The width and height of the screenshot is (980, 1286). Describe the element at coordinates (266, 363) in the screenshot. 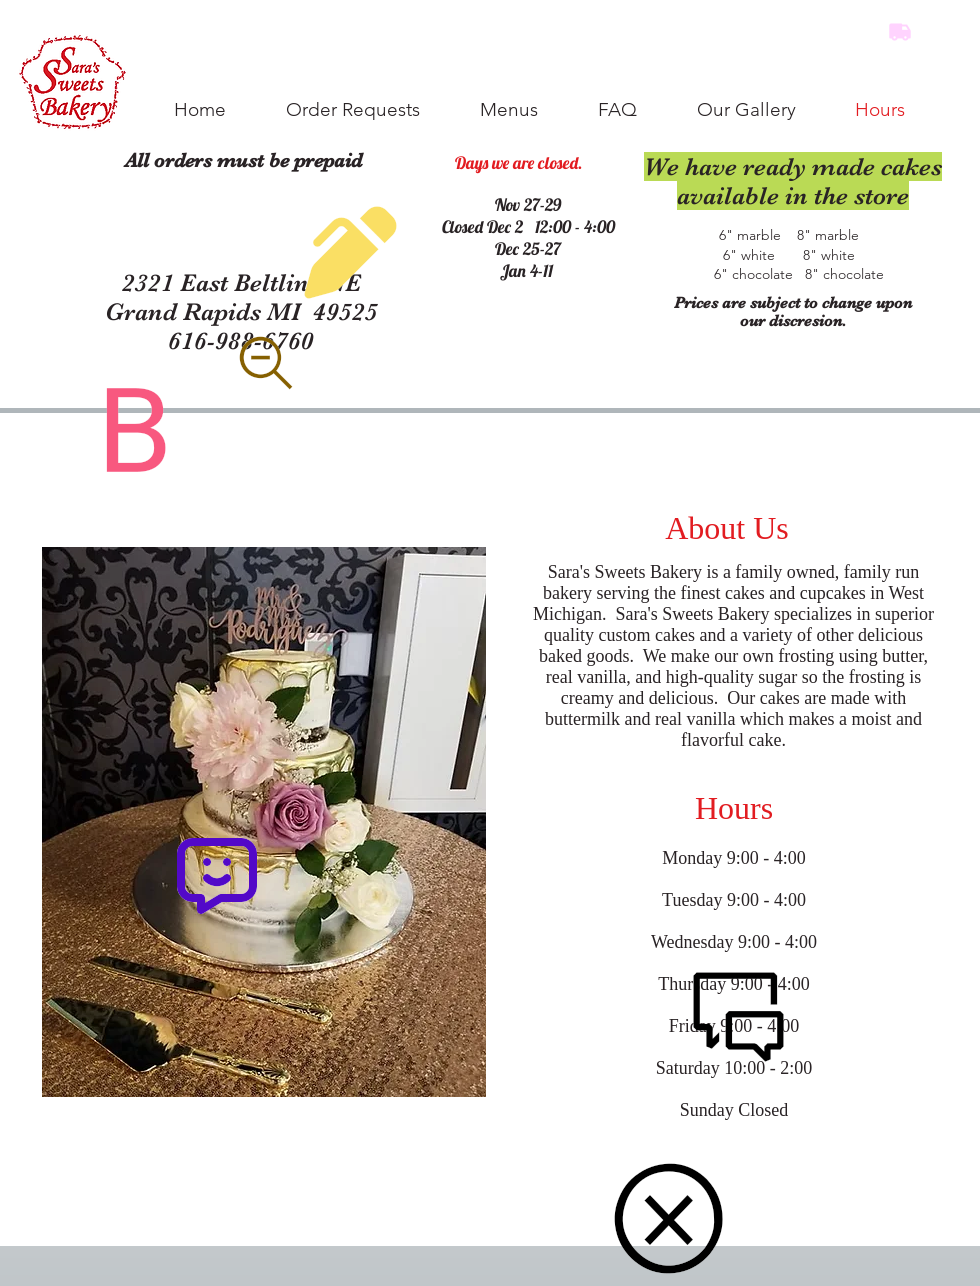

I see `zoom out to see more content` at that location.